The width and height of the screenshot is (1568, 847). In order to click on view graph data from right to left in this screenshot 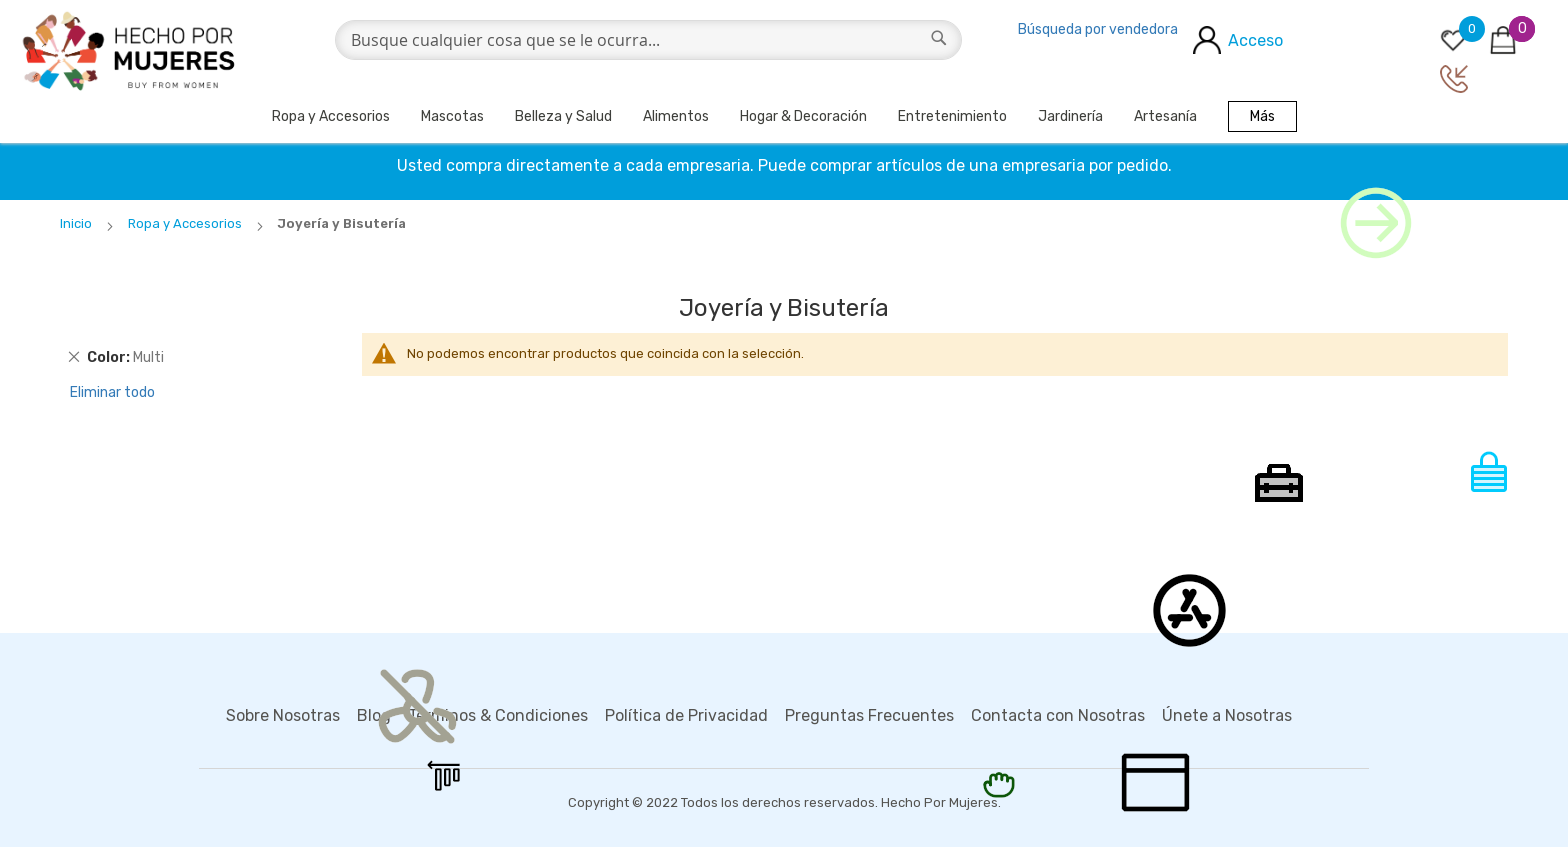, I will do `click(444, 775)`.